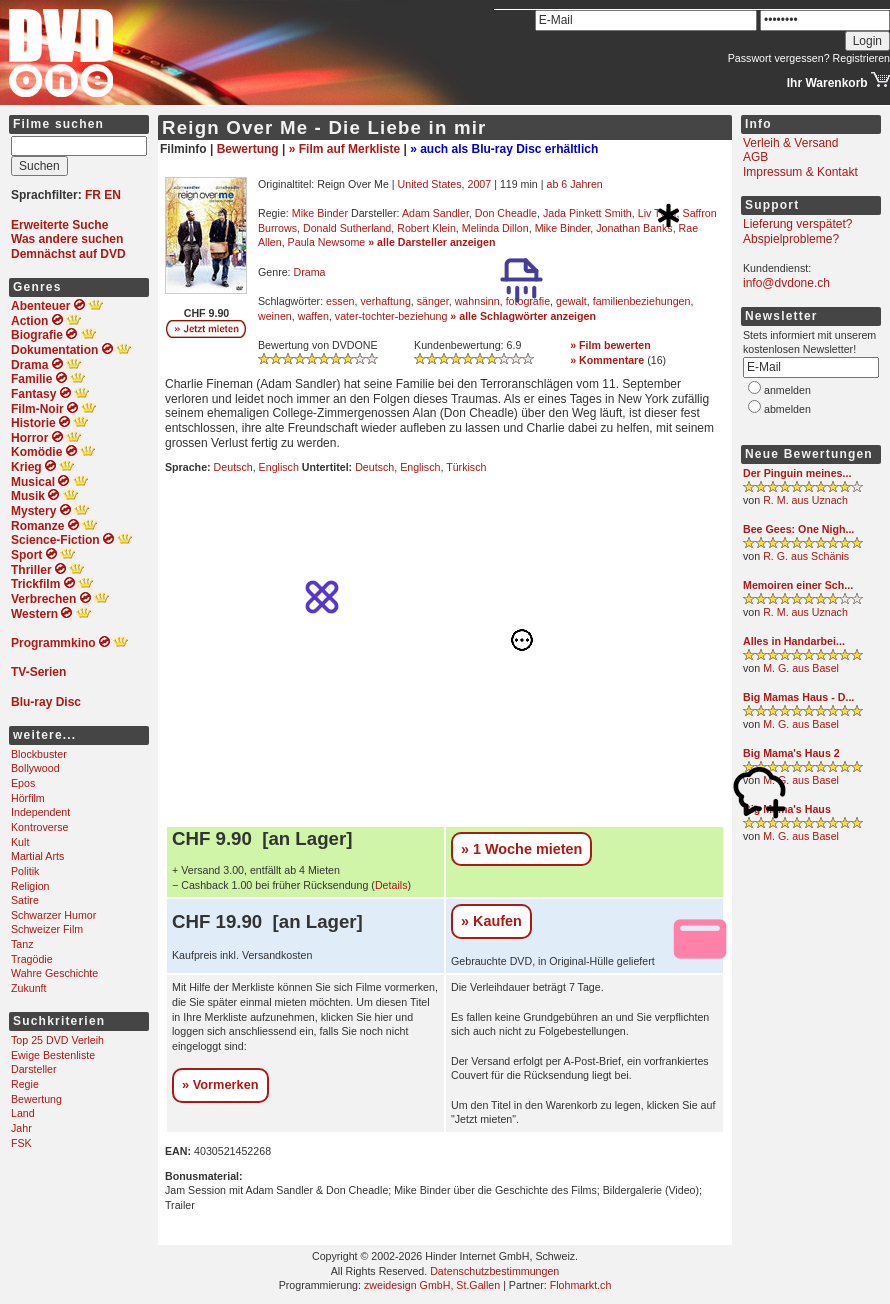  What do you see at coordinates (521, 279) in the screenshot?
I see `permanently delete a file` at bounding box center [521, 279].